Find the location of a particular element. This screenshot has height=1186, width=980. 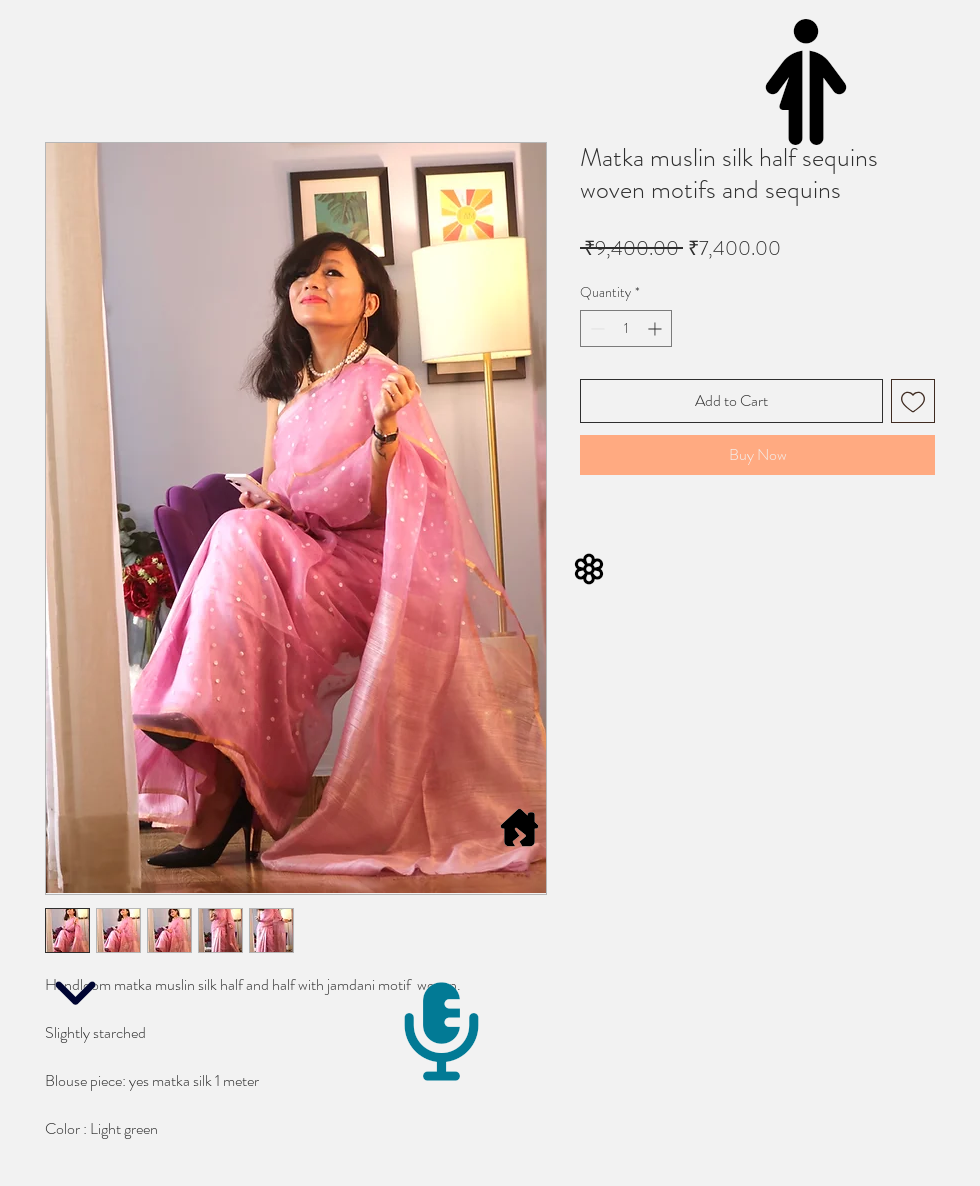

access garden or plant-related features is located at coordinates (589, 569).